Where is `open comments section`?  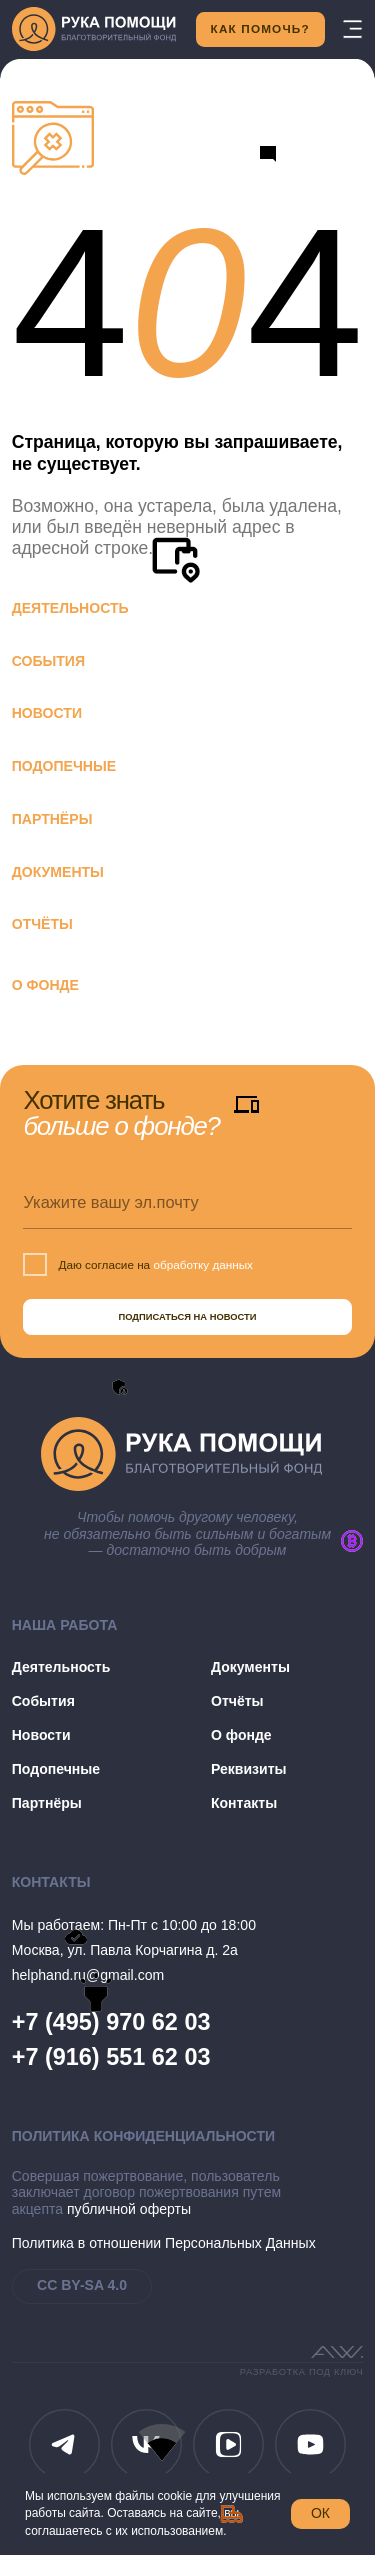 open comments section is located at coordinates (268, 154).